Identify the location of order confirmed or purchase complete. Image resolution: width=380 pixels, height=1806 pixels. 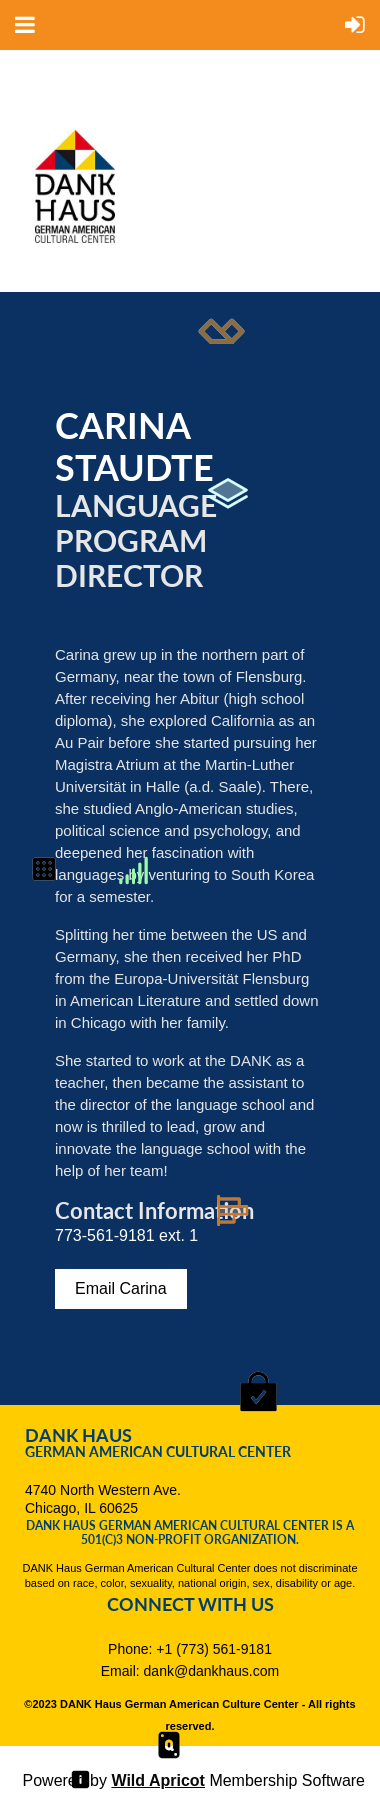
(258, 1391).